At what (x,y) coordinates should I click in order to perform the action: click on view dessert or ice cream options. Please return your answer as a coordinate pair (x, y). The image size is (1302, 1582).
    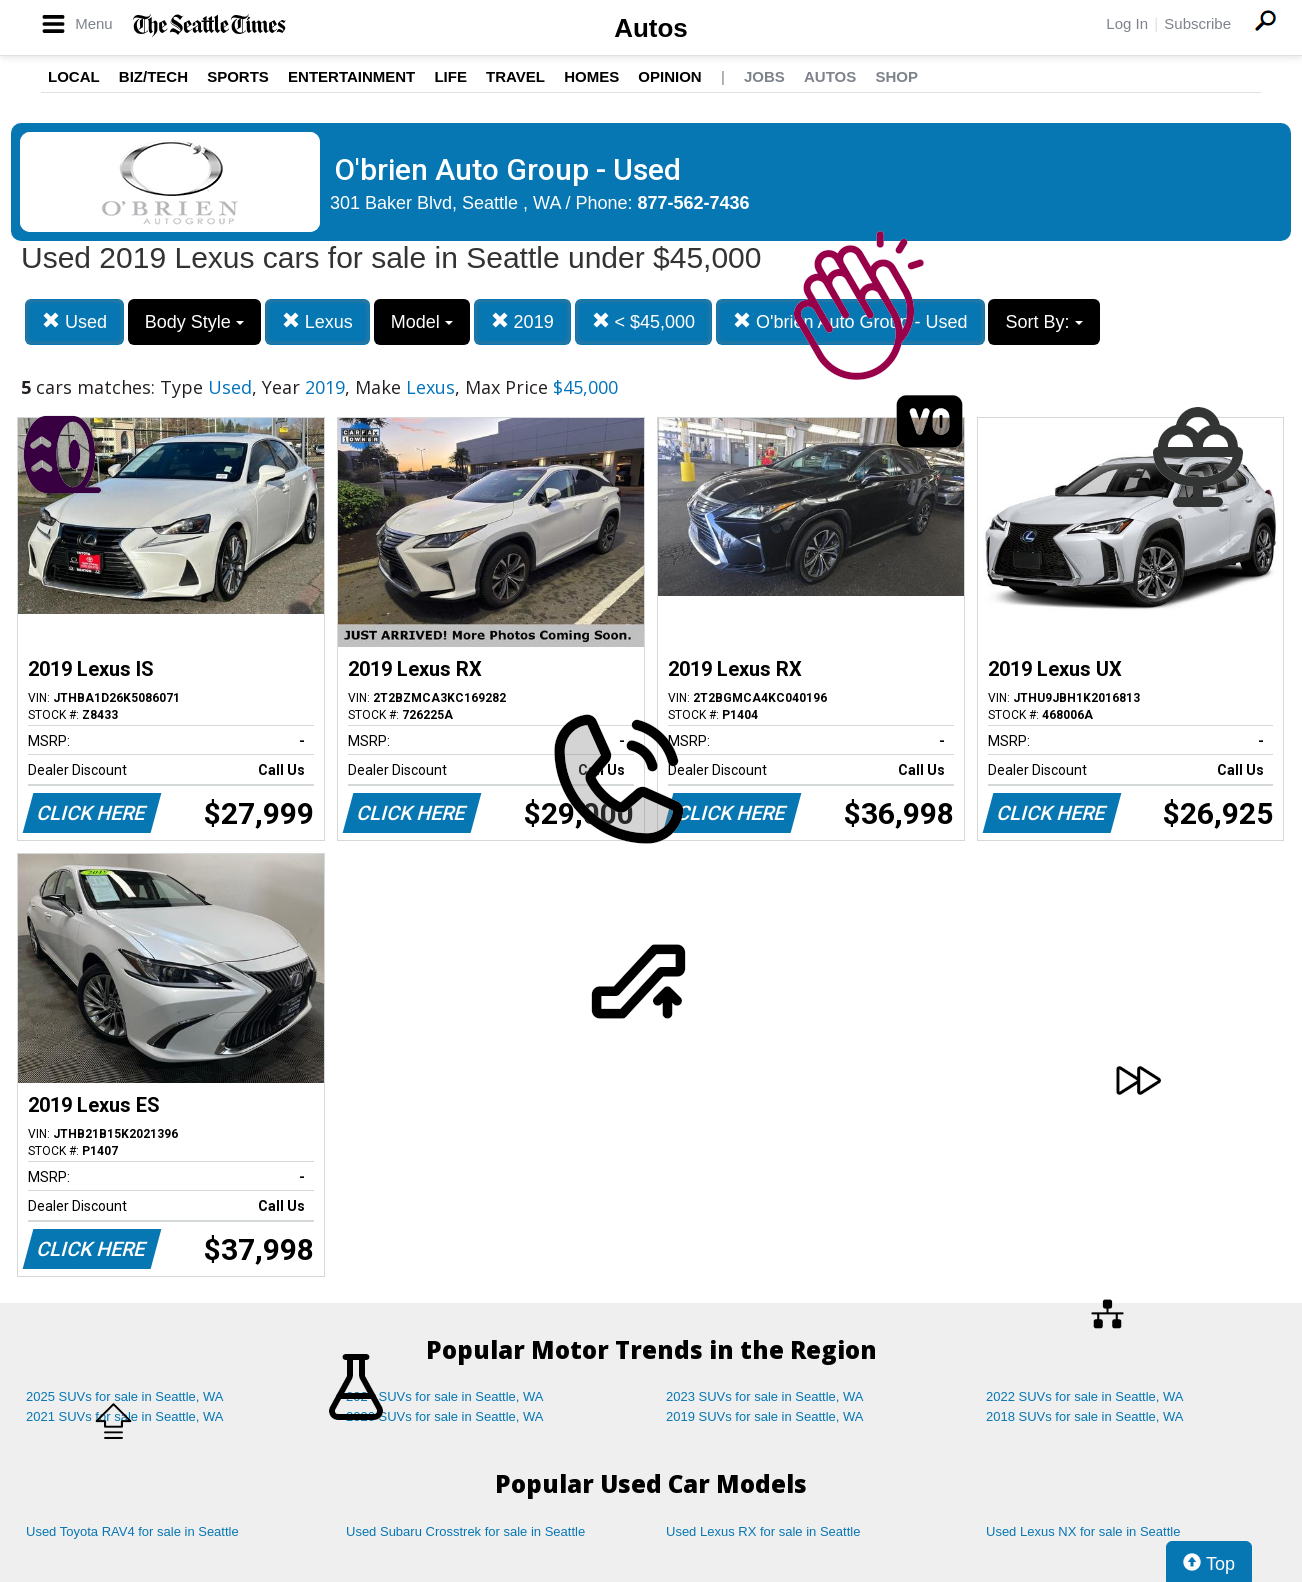
    Looking at the image, I should click on (1198, 457).